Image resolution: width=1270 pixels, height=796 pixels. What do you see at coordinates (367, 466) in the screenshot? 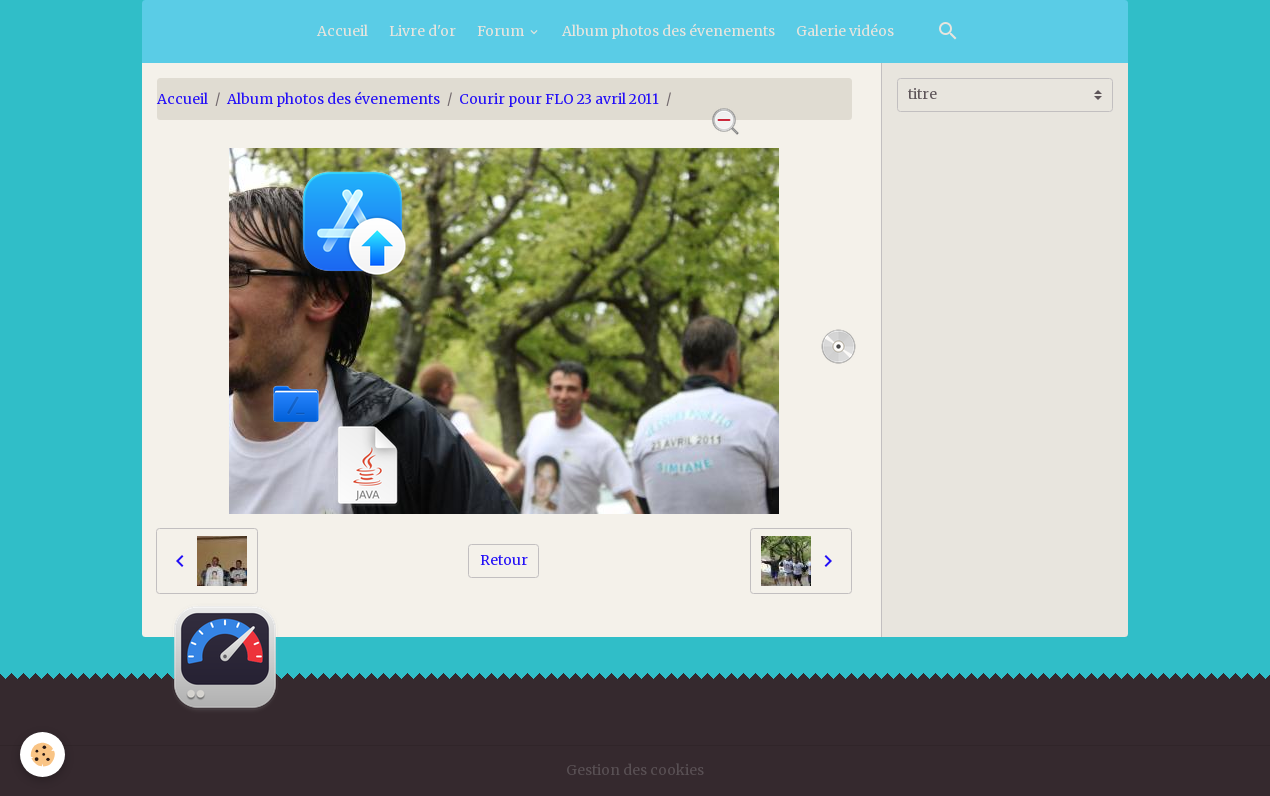
I see `a java source code file` at bounding box center [367, 466].